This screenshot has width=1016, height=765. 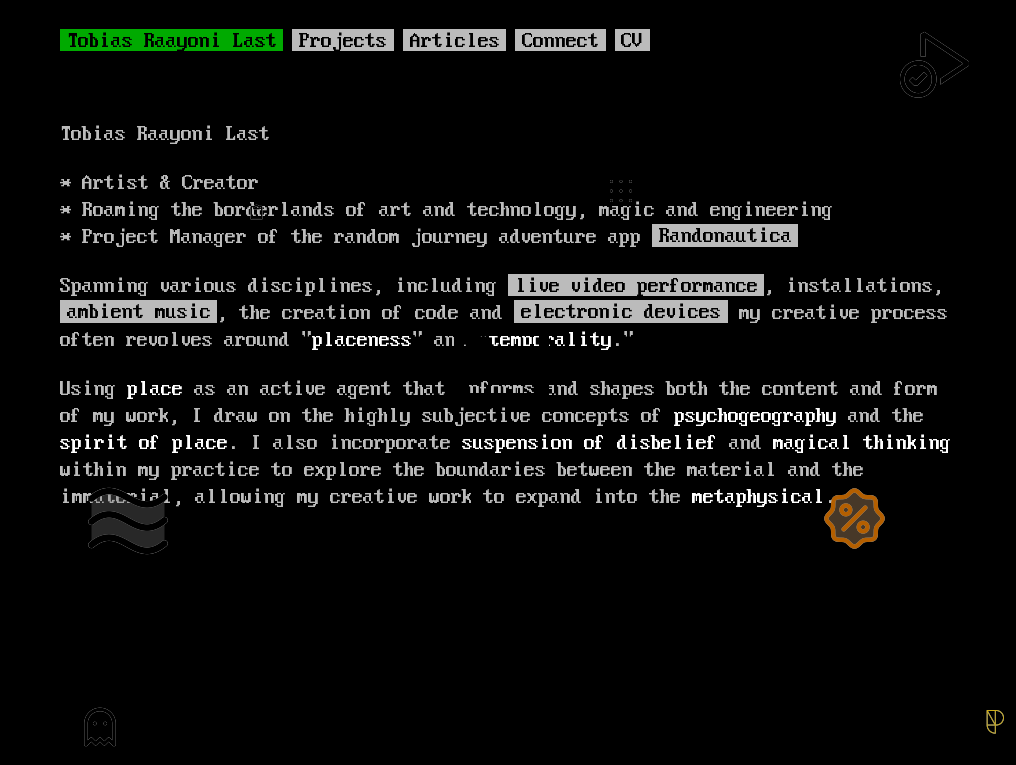 I want to click on toggle incognito or ghost mode, so click(x=100, y=727).